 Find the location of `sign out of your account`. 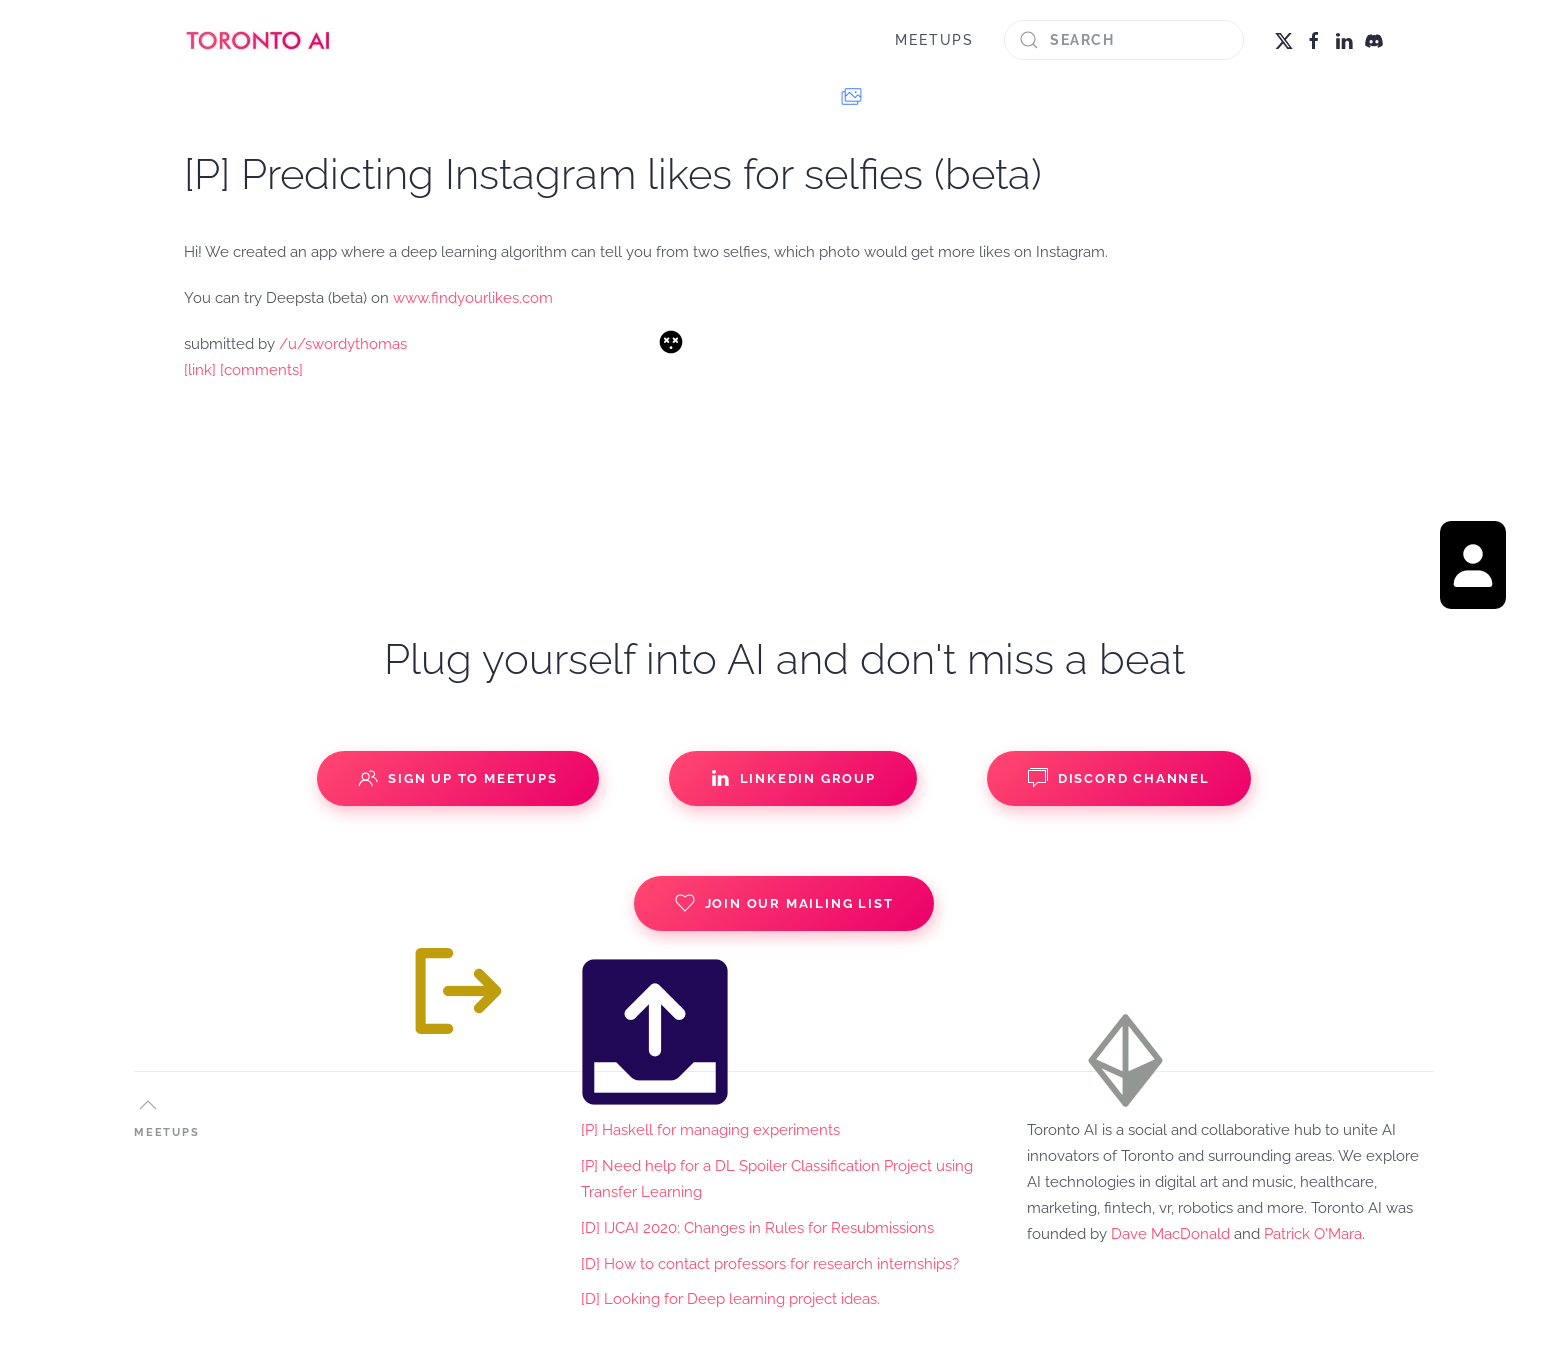

sign out of your account is located at coordinates (455, 991).